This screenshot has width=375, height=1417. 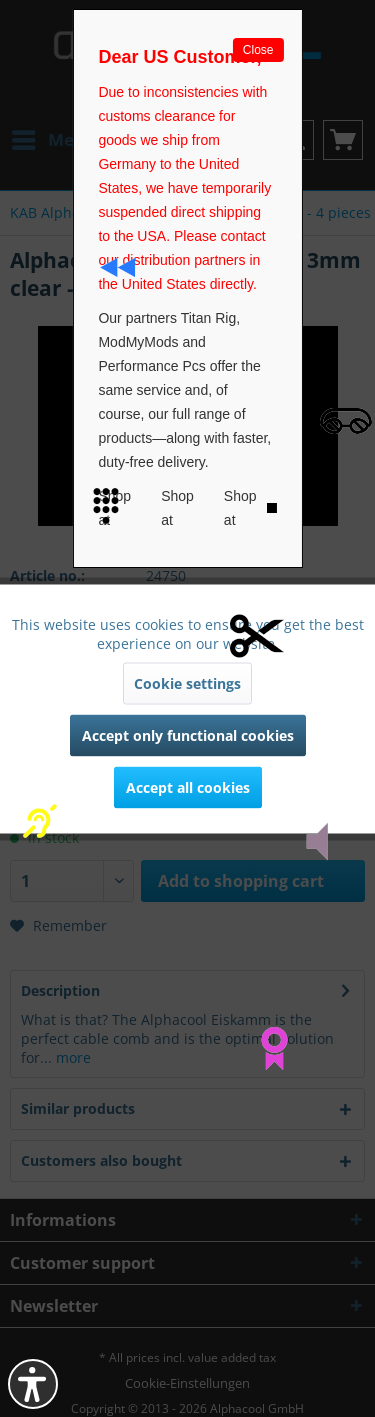 I want to click on view achievements or awards, so click(x=274, y=1048).